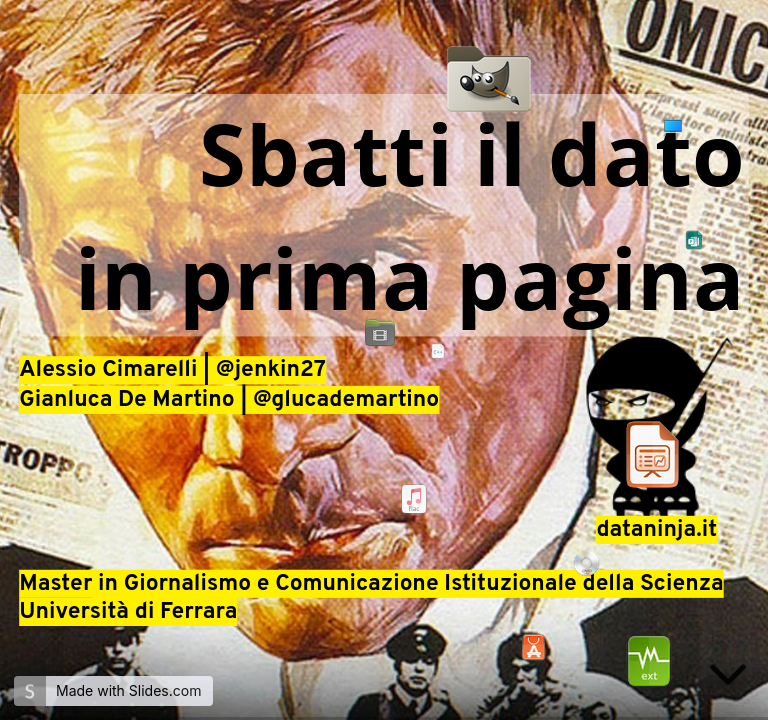 Image resolution: width=768 pixels, height=720 pixels. What do you see at coordinates (488, 81) in the screenshot?
I see `open GIMP project files folder` at bounding box center [488, 81].